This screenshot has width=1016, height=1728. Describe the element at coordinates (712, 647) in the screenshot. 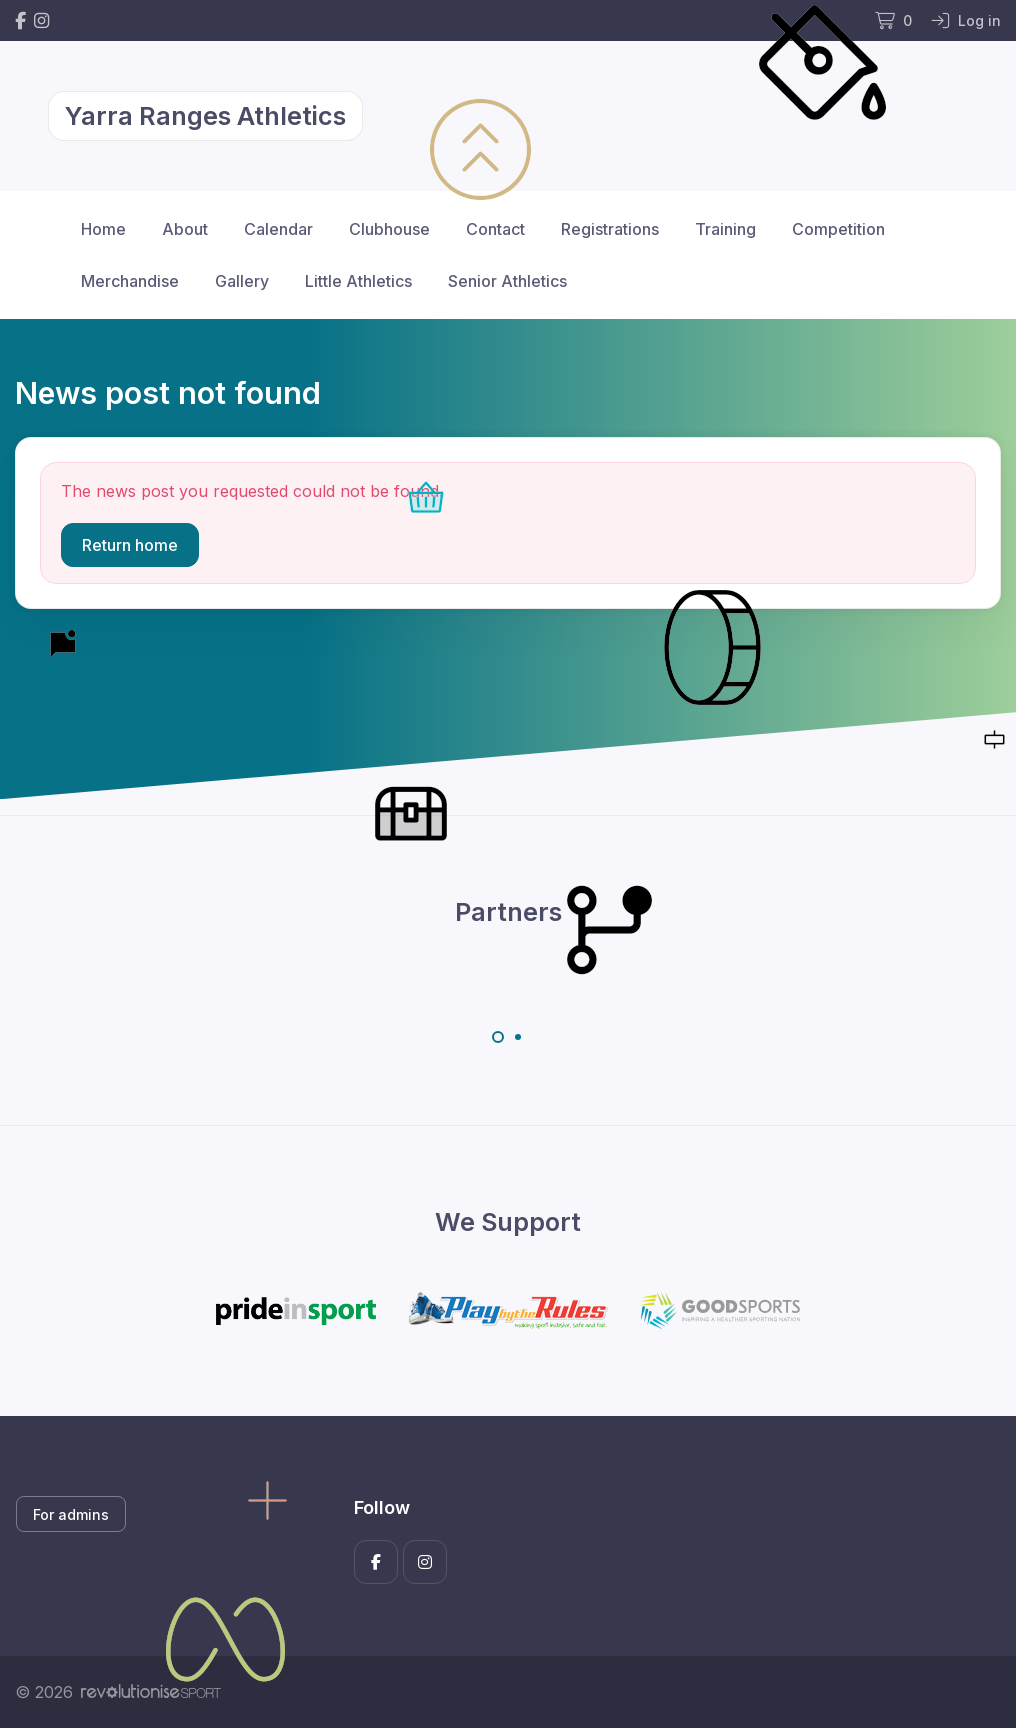

I see `view coin or currency balance` at that location.